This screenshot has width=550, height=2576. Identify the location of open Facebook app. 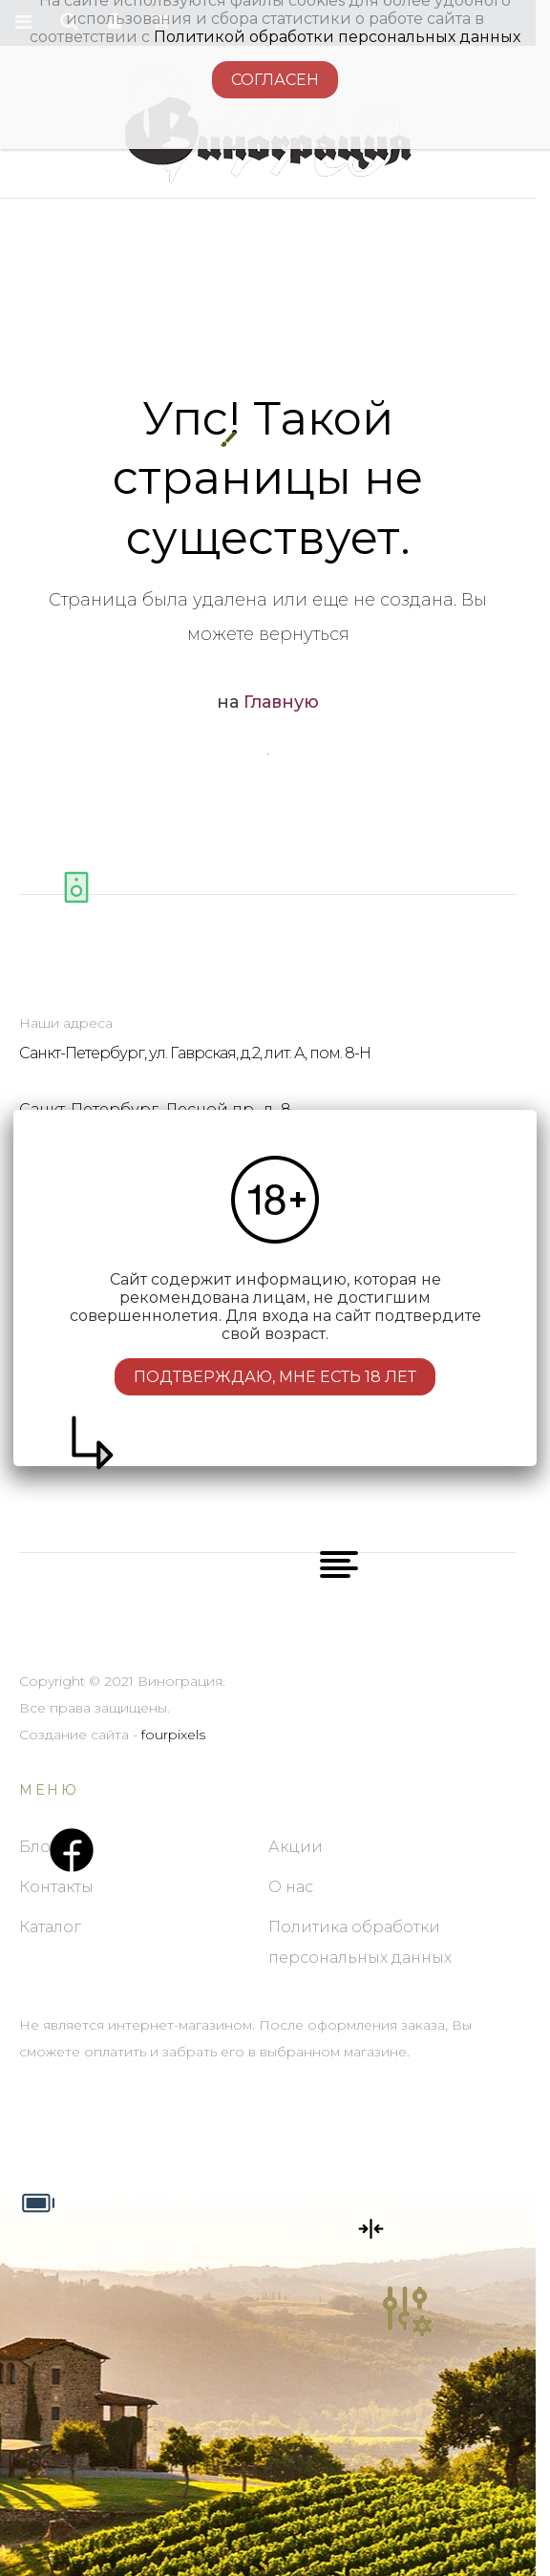
(72, 1850).